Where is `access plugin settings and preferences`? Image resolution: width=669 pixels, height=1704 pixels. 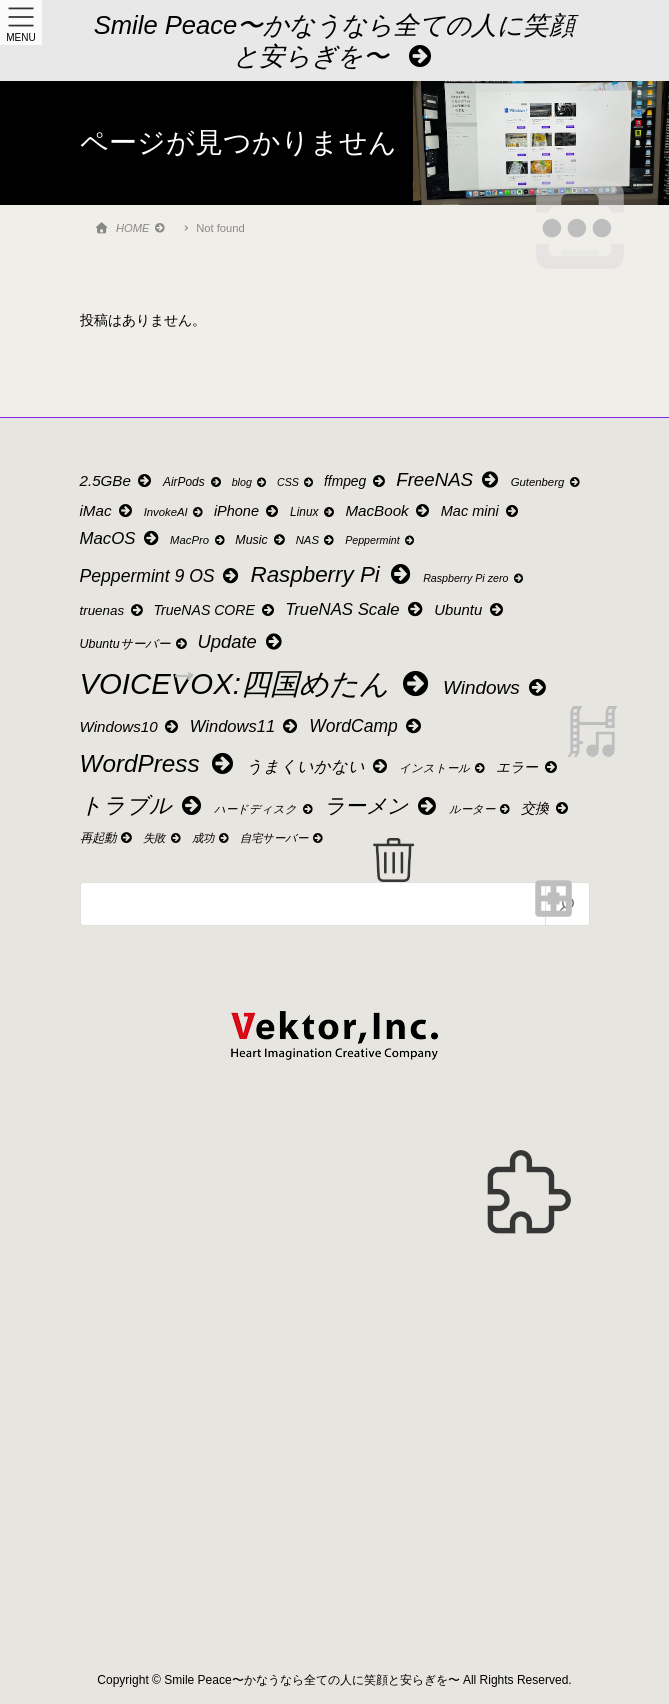 access plugin settings and preferences is located at coordinates (526, 1194).